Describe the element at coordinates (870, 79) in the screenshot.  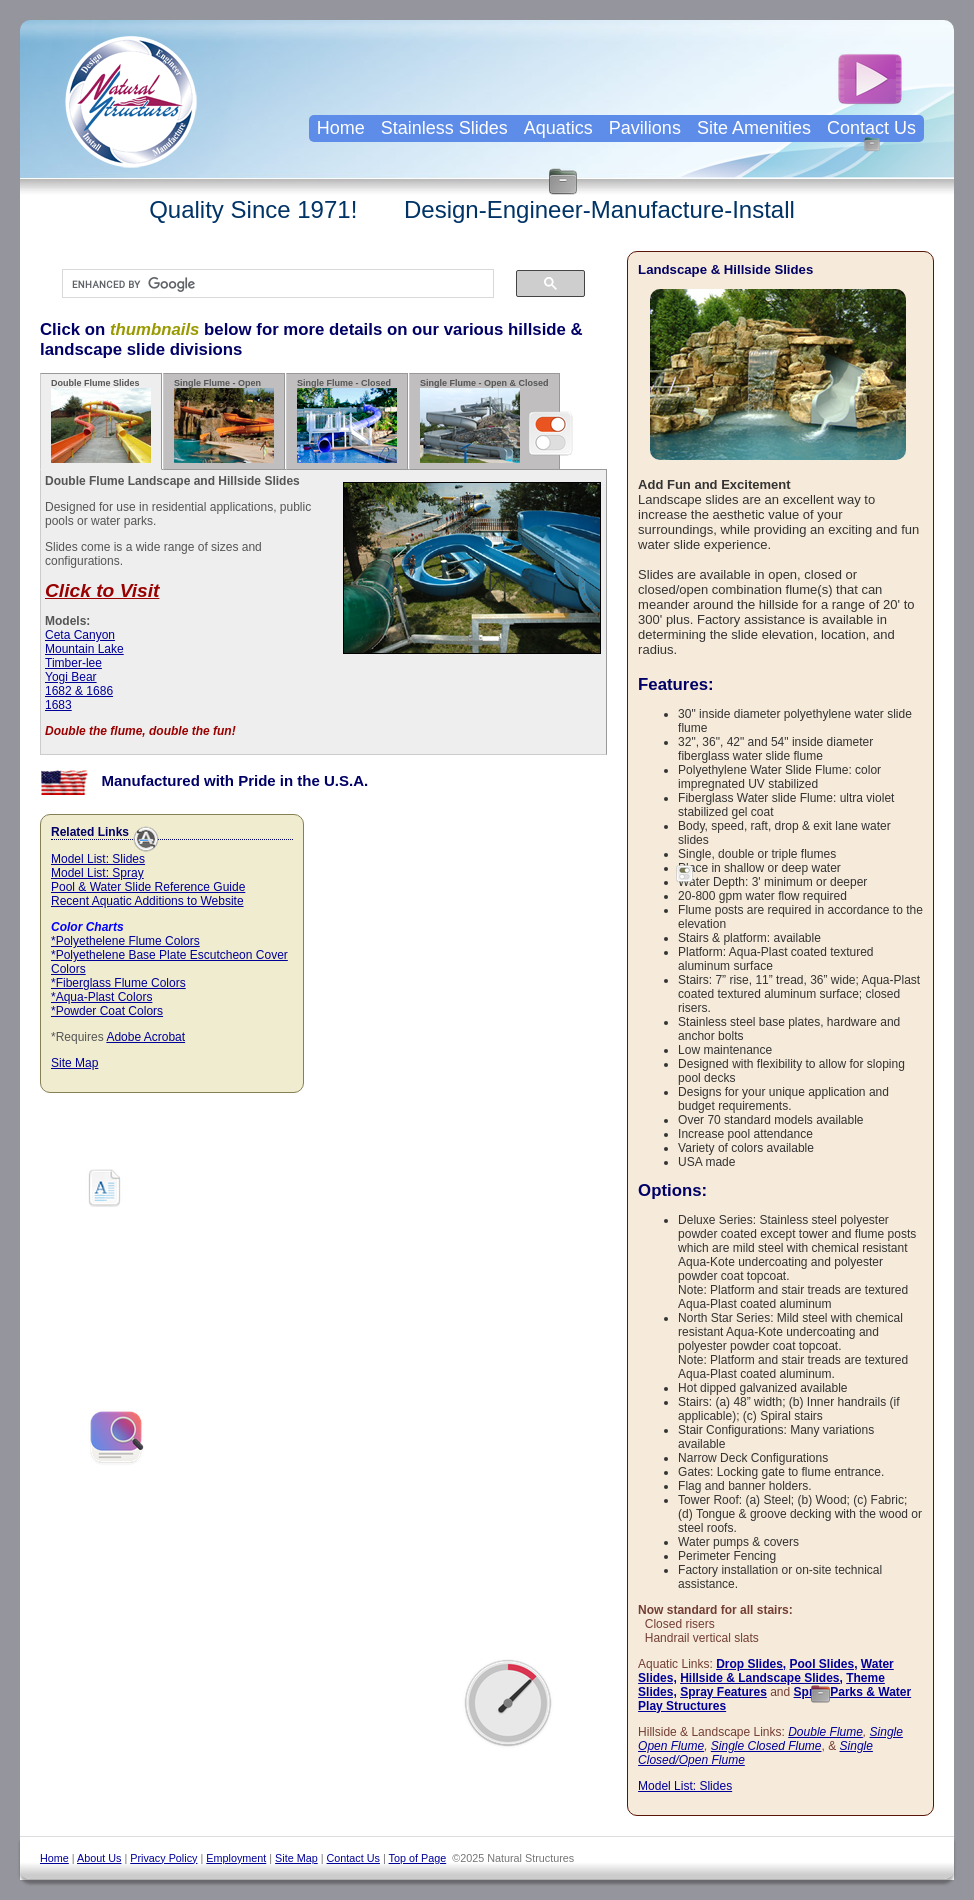
I see `open media player application` at that location.